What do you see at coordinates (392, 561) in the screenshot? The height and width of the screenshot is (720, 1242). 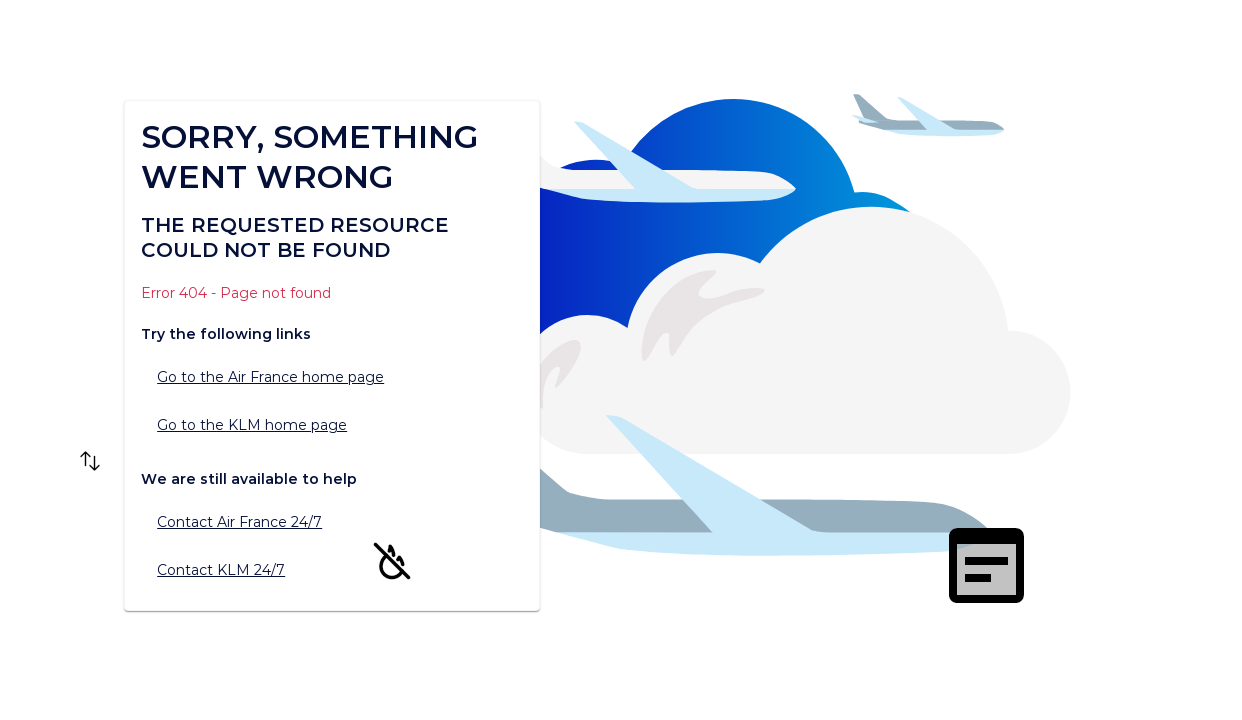 I see `disable hot or trending content` at bounding box center [392, 561].